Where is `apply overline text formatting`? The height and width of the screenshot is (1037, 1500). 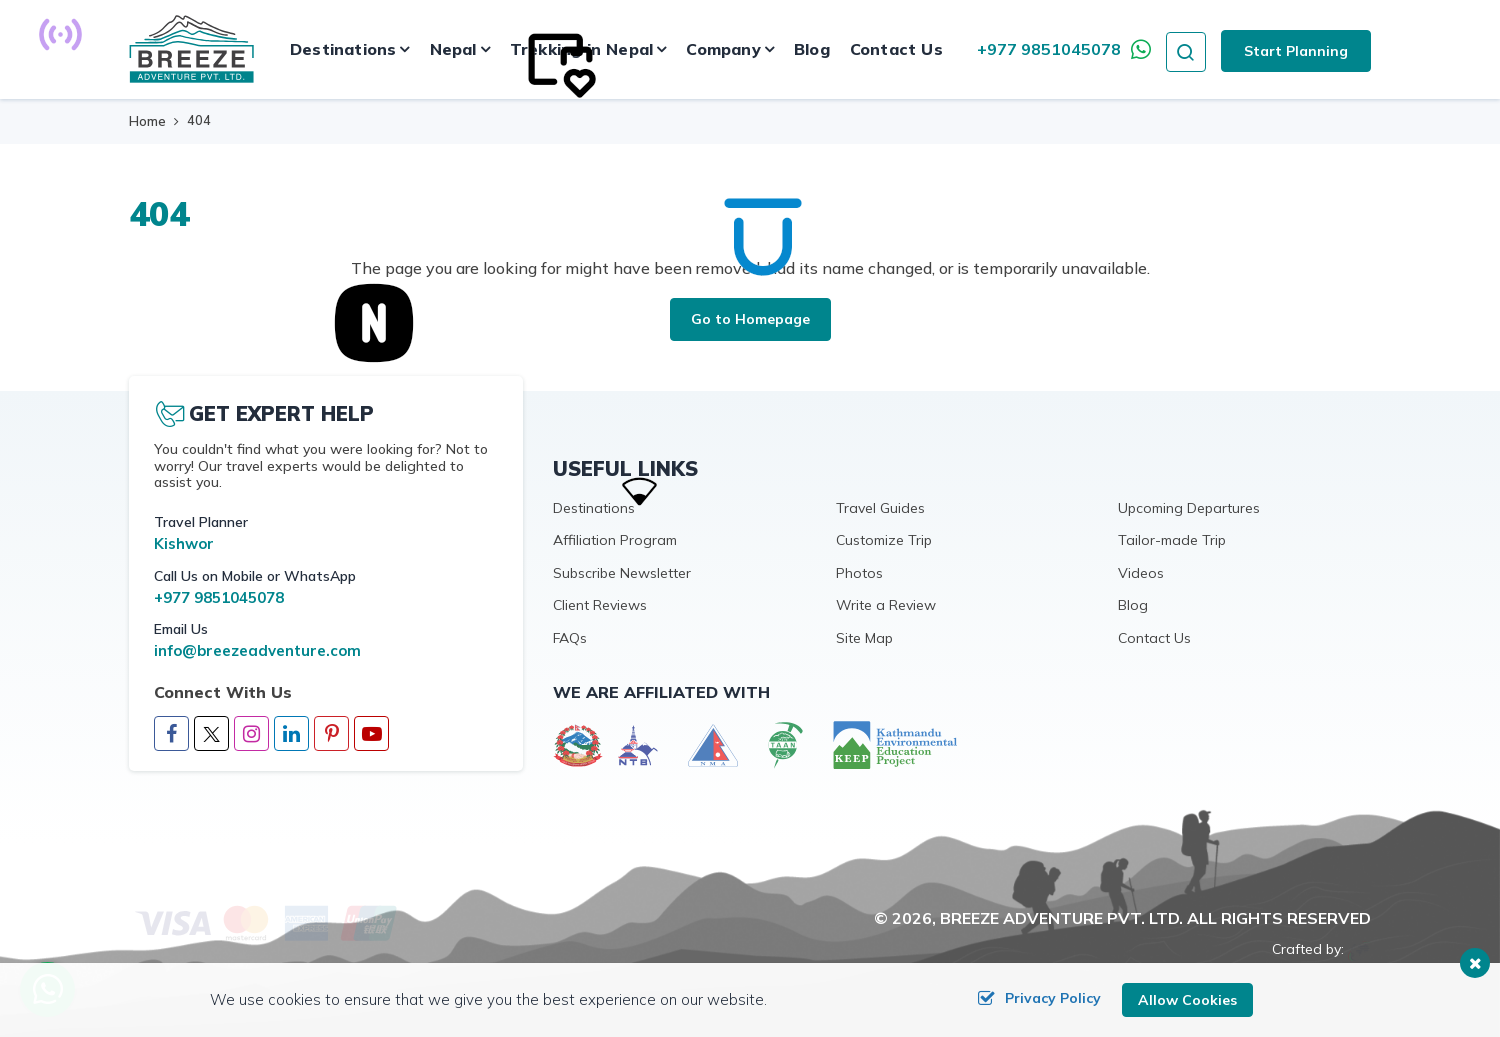
apply overline text formatting is located at coordinates (763, 237).